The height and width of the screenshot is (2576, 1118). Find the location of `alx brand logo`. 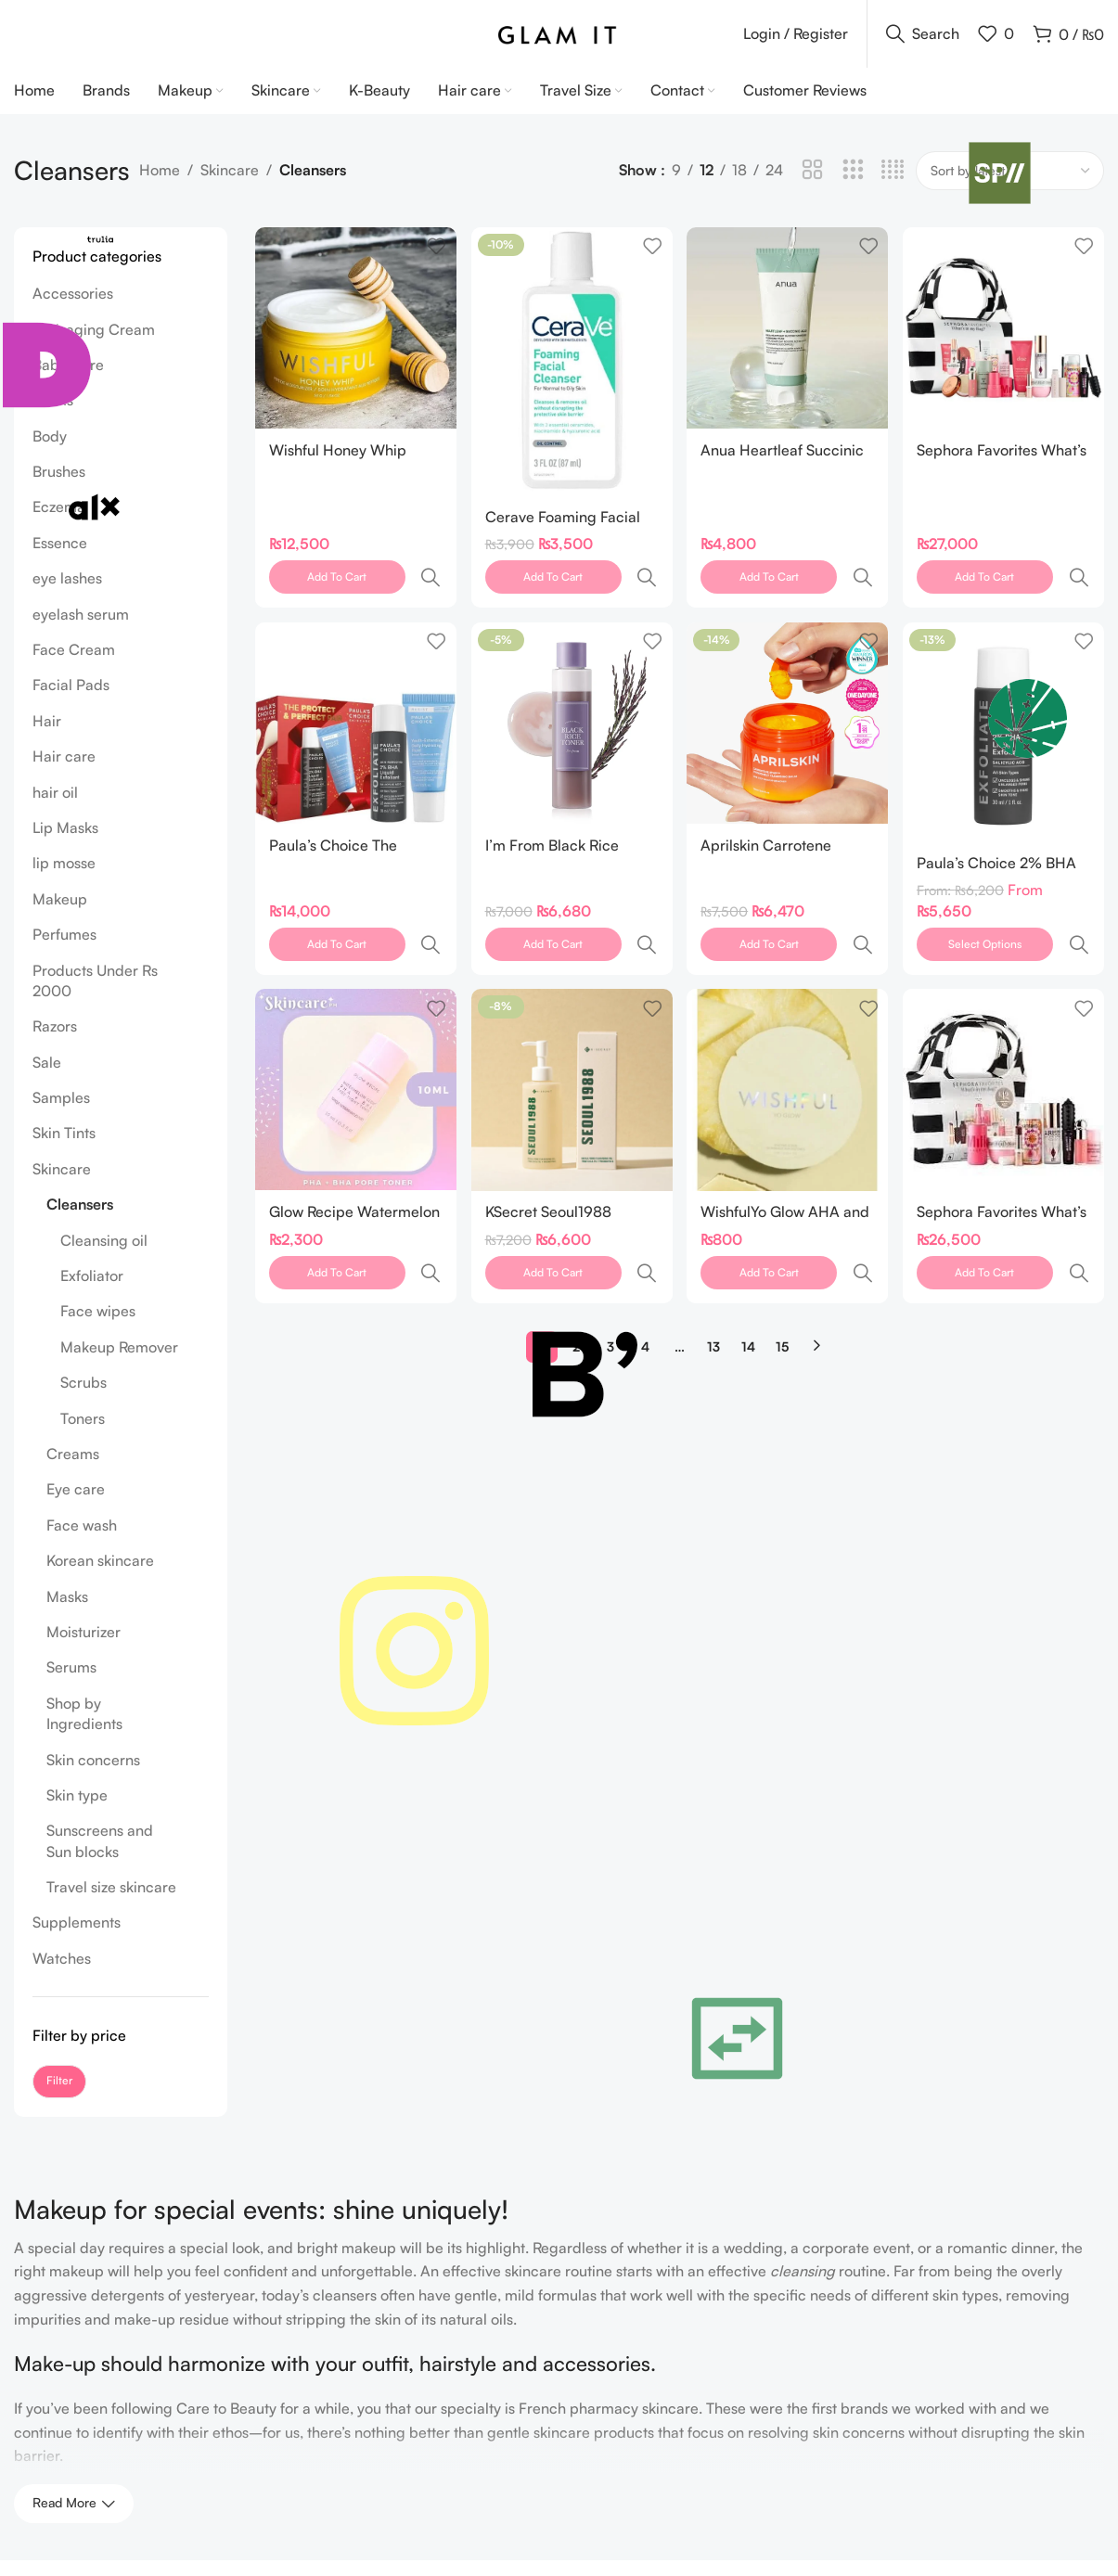

alx brand logo is located at coordinates (94, 506).